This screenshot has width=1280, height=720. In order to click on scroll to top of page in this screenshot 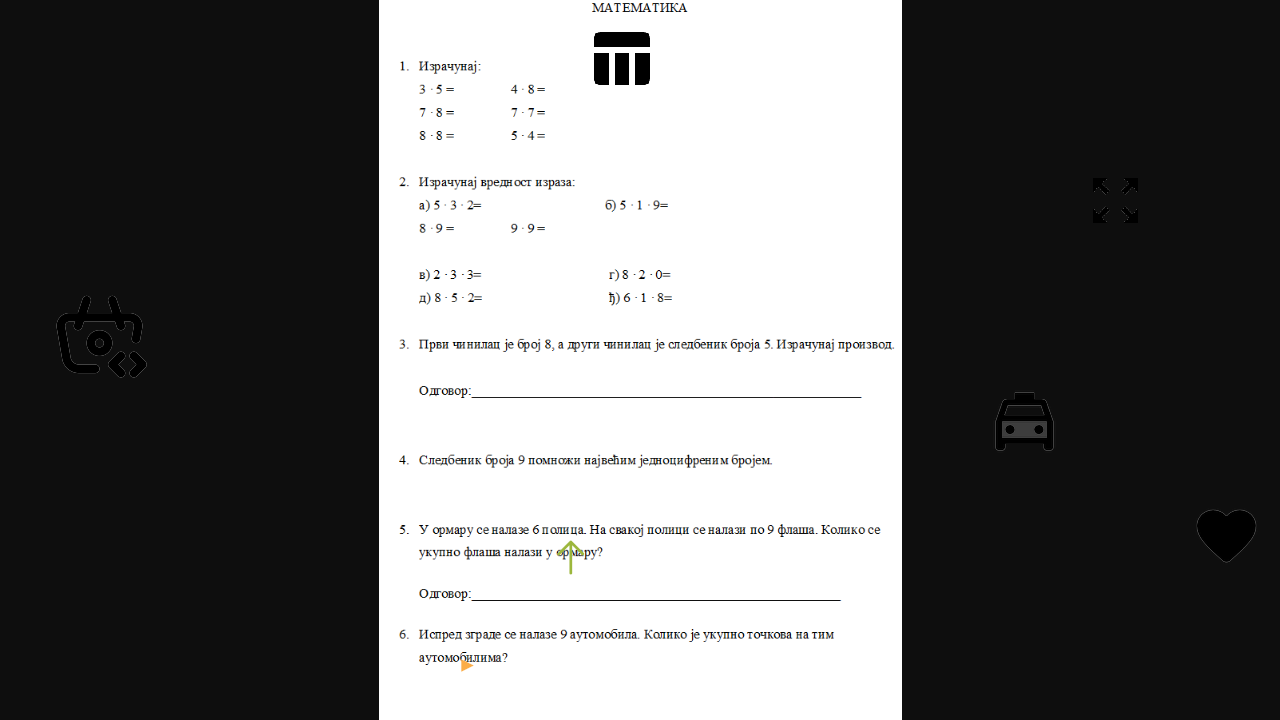, I will do `click(571, 558)`.